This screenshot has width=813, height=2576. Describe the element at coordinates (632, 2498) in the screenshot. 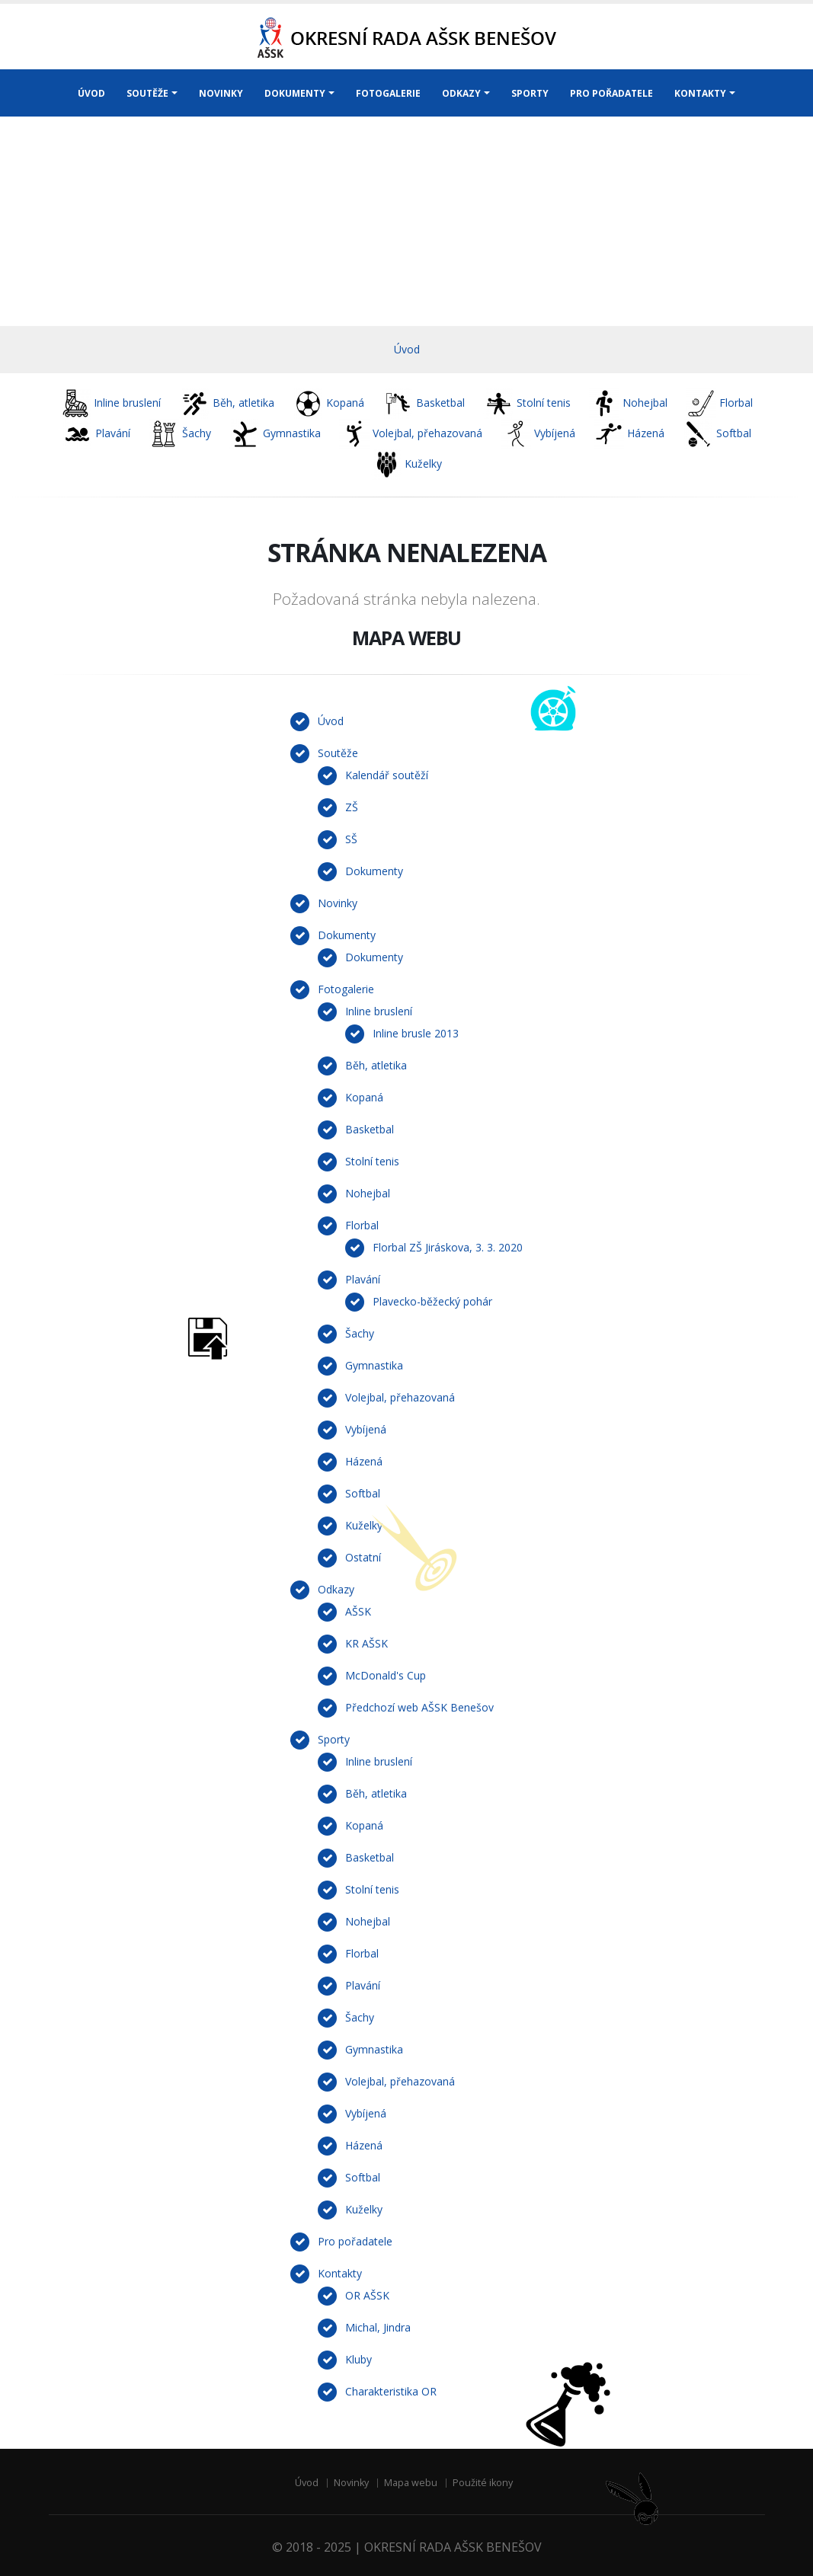

I see `golden snitch icon from Harry Potter quidditch` at that location.